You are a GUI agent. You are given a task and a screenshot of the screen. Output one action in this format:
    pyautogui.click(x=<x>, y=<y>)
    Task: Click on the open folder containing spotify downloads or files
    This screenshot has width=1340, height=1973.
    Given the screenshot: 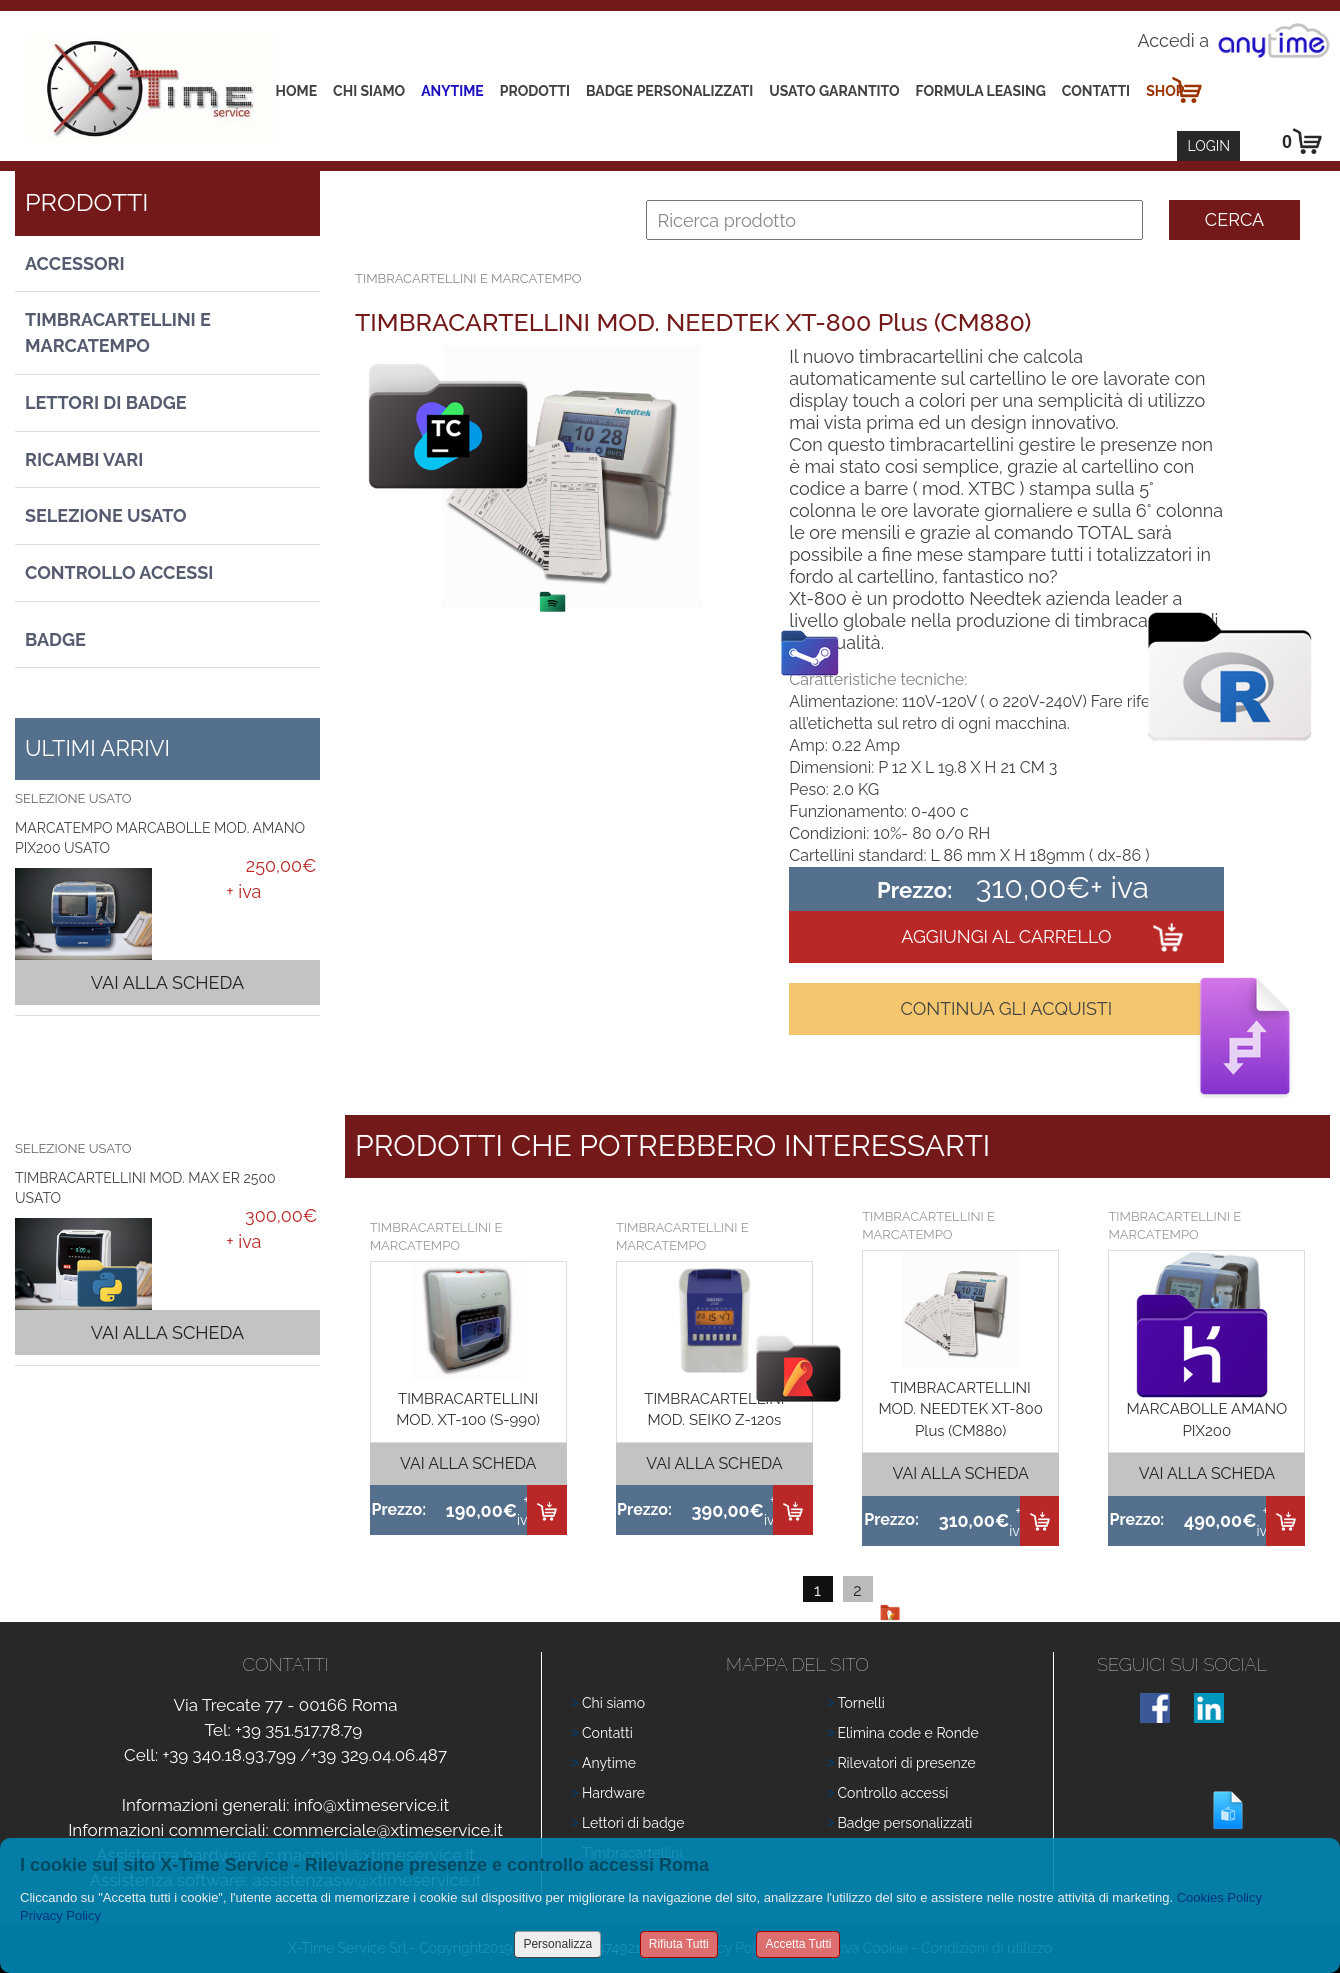 What is the action you would take?
    pyautogui.click(x=552, y=602)
    